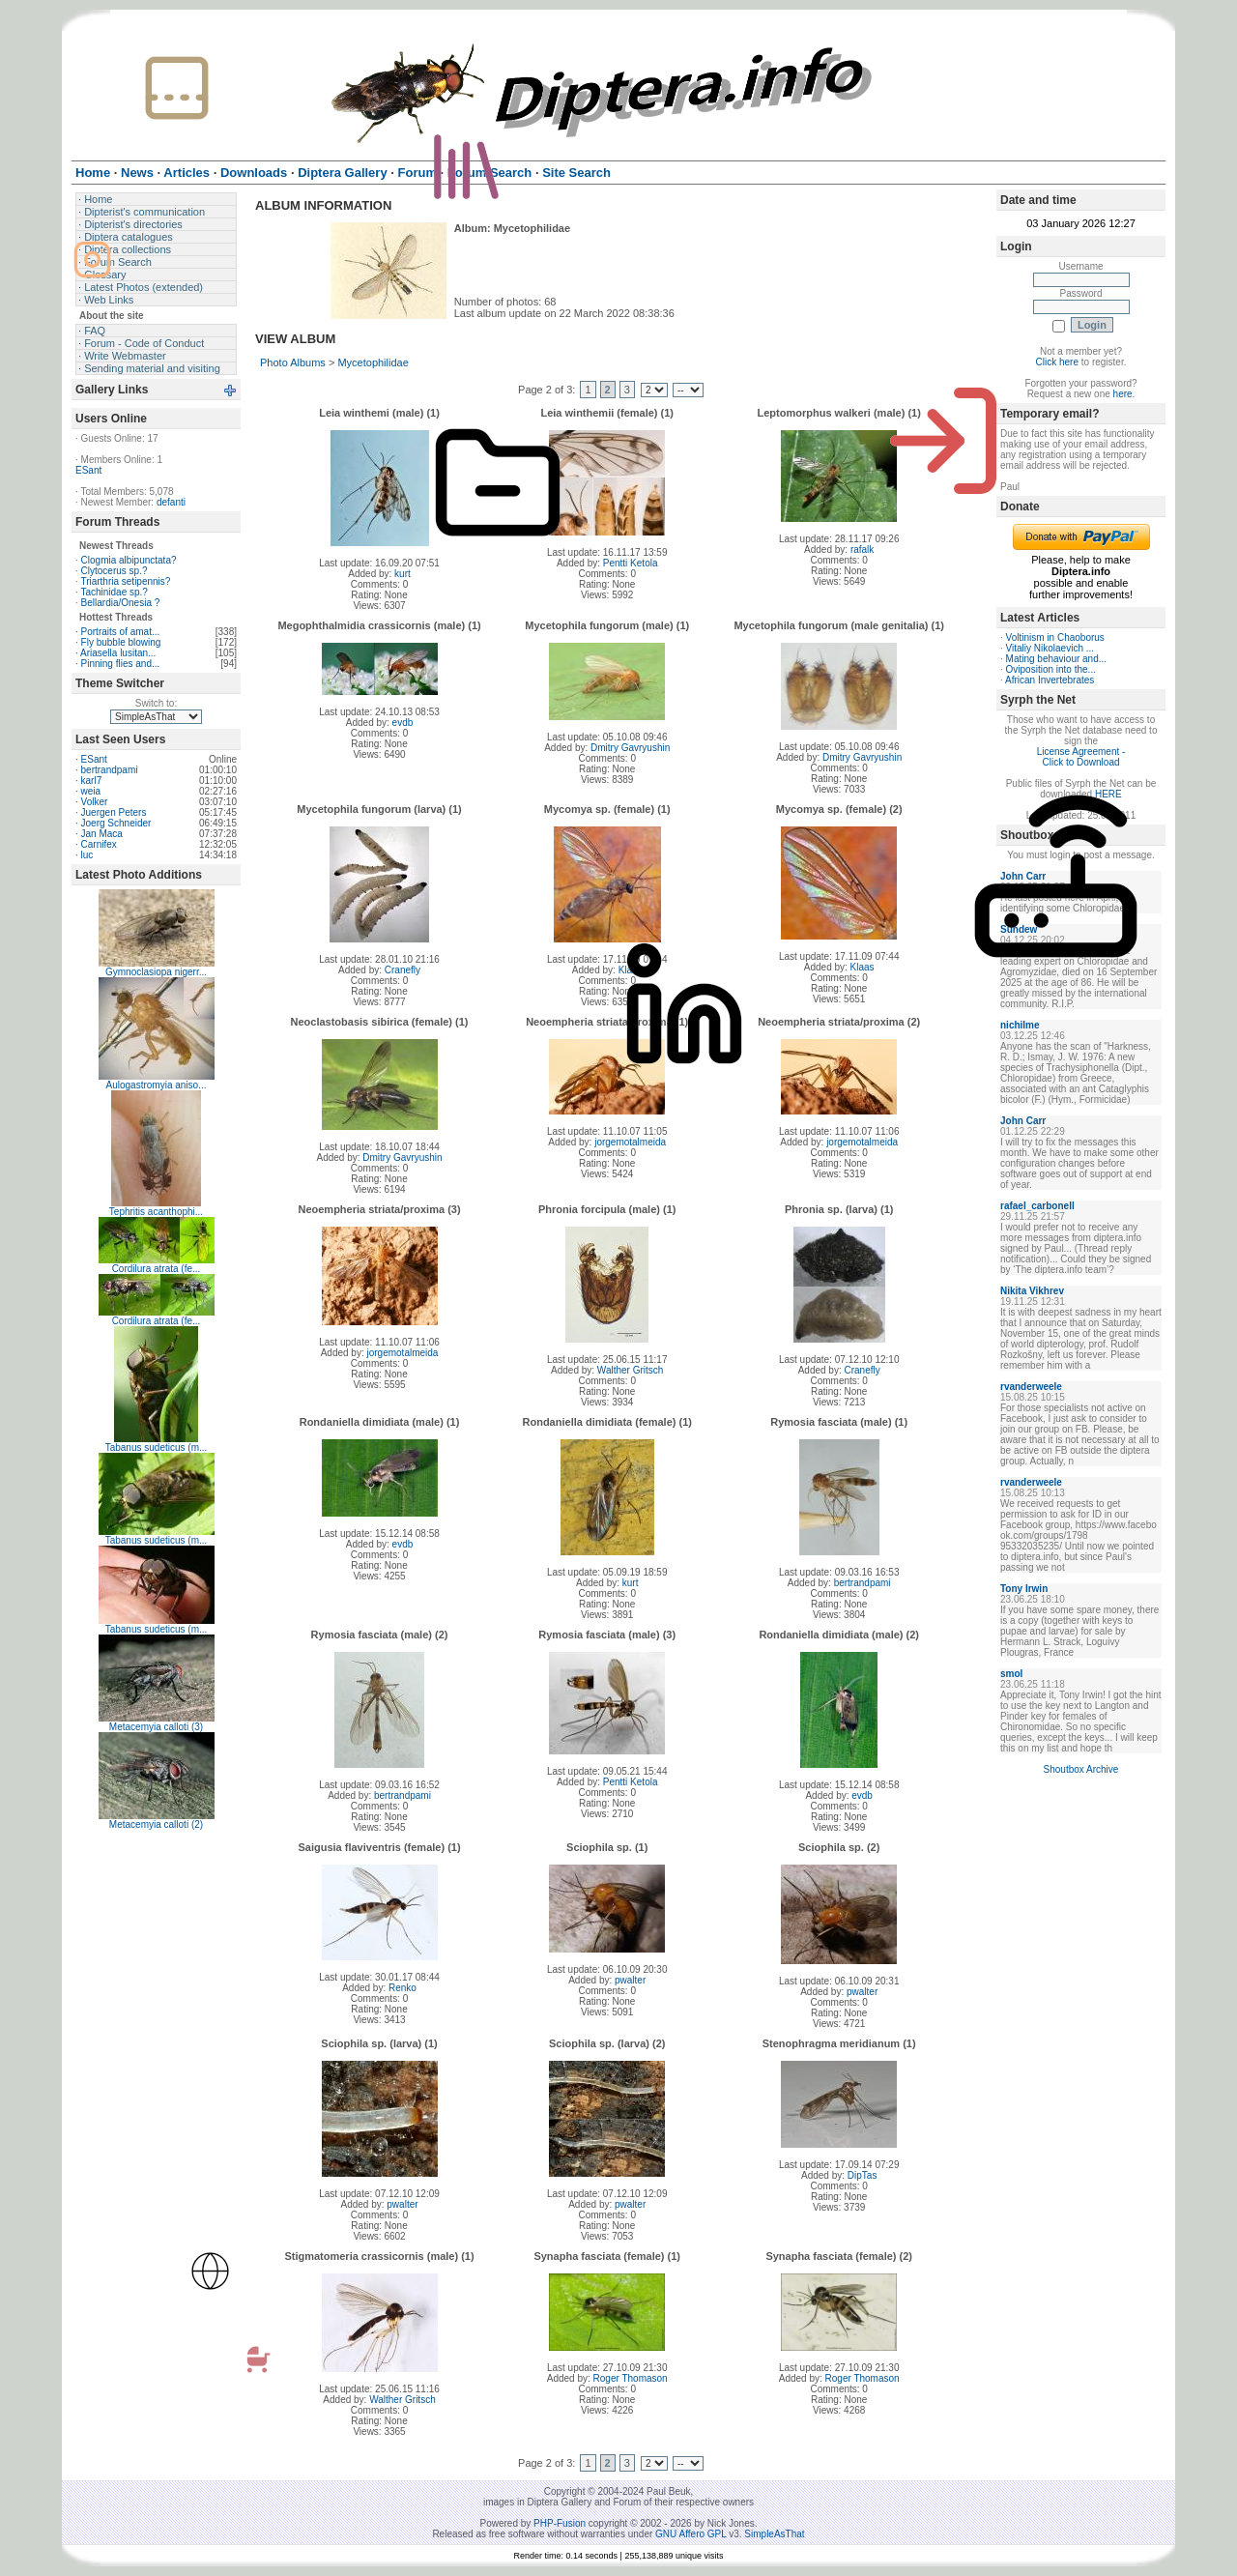  Describe the element at coordinates (257, 2359) in the screenshot. I see `access baby or parenting-related features` at that location.